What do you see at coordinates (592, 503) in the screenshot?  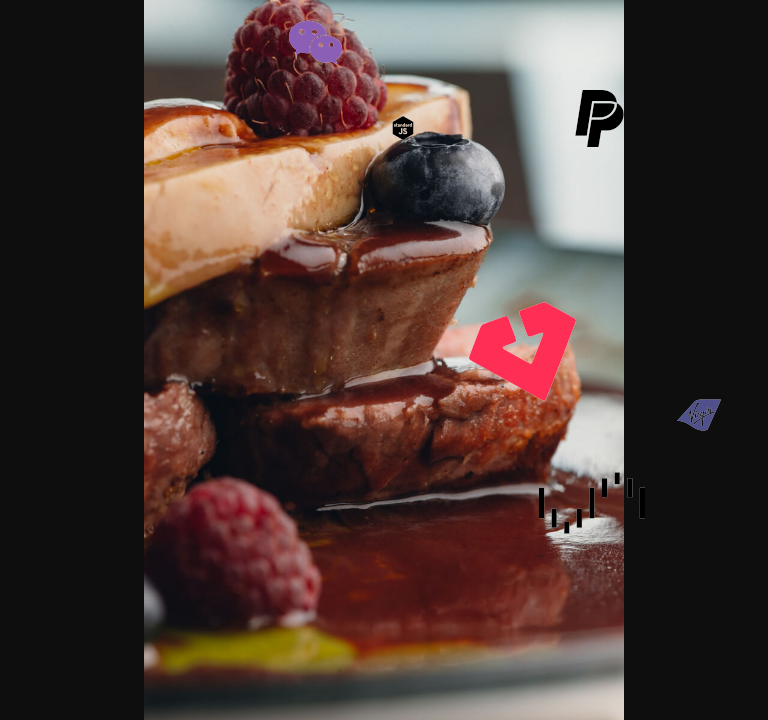 I see `unraid server management application` at bounding box center [592, 503].